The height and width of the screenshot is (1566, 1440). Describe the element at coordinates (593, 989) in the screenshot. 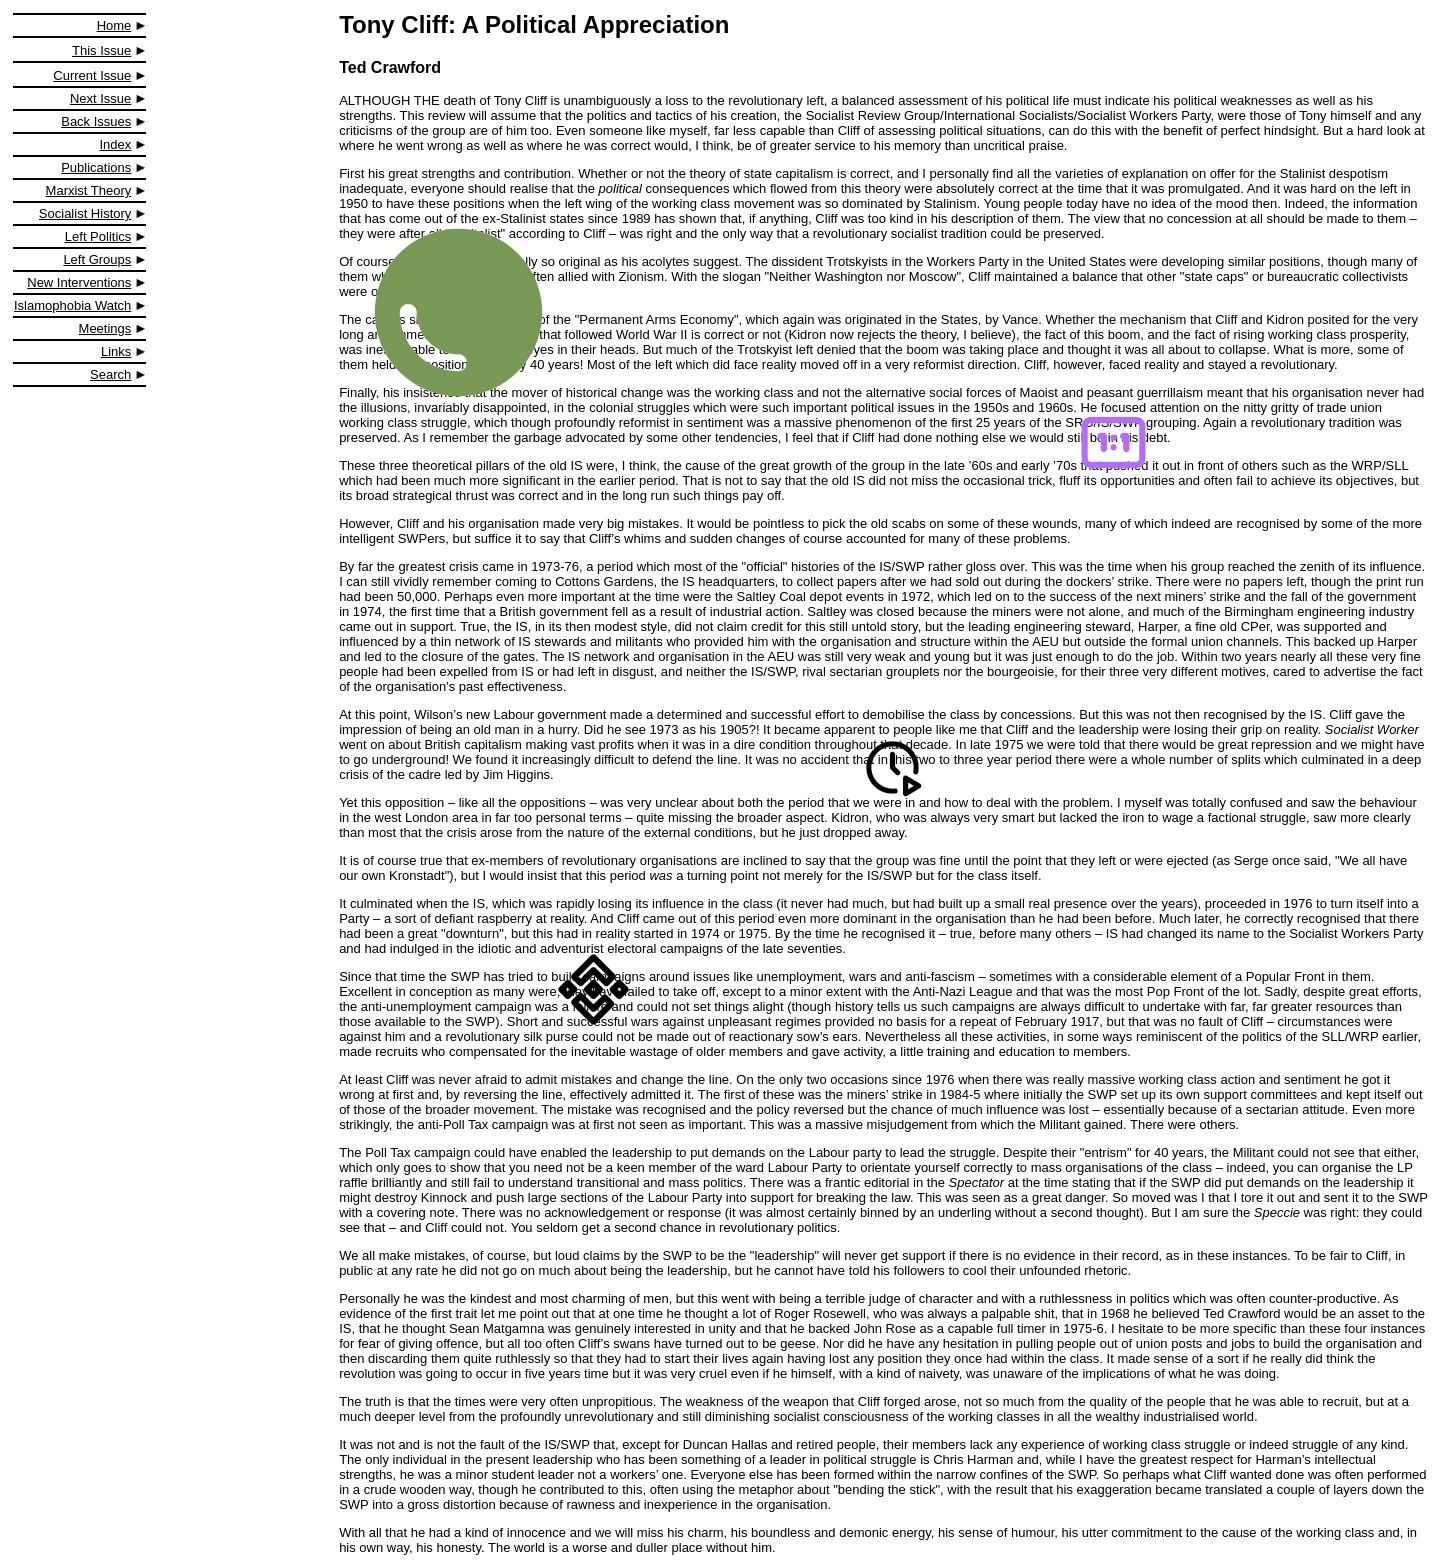

I see `access binance cryptocurrency exchange` at that location.